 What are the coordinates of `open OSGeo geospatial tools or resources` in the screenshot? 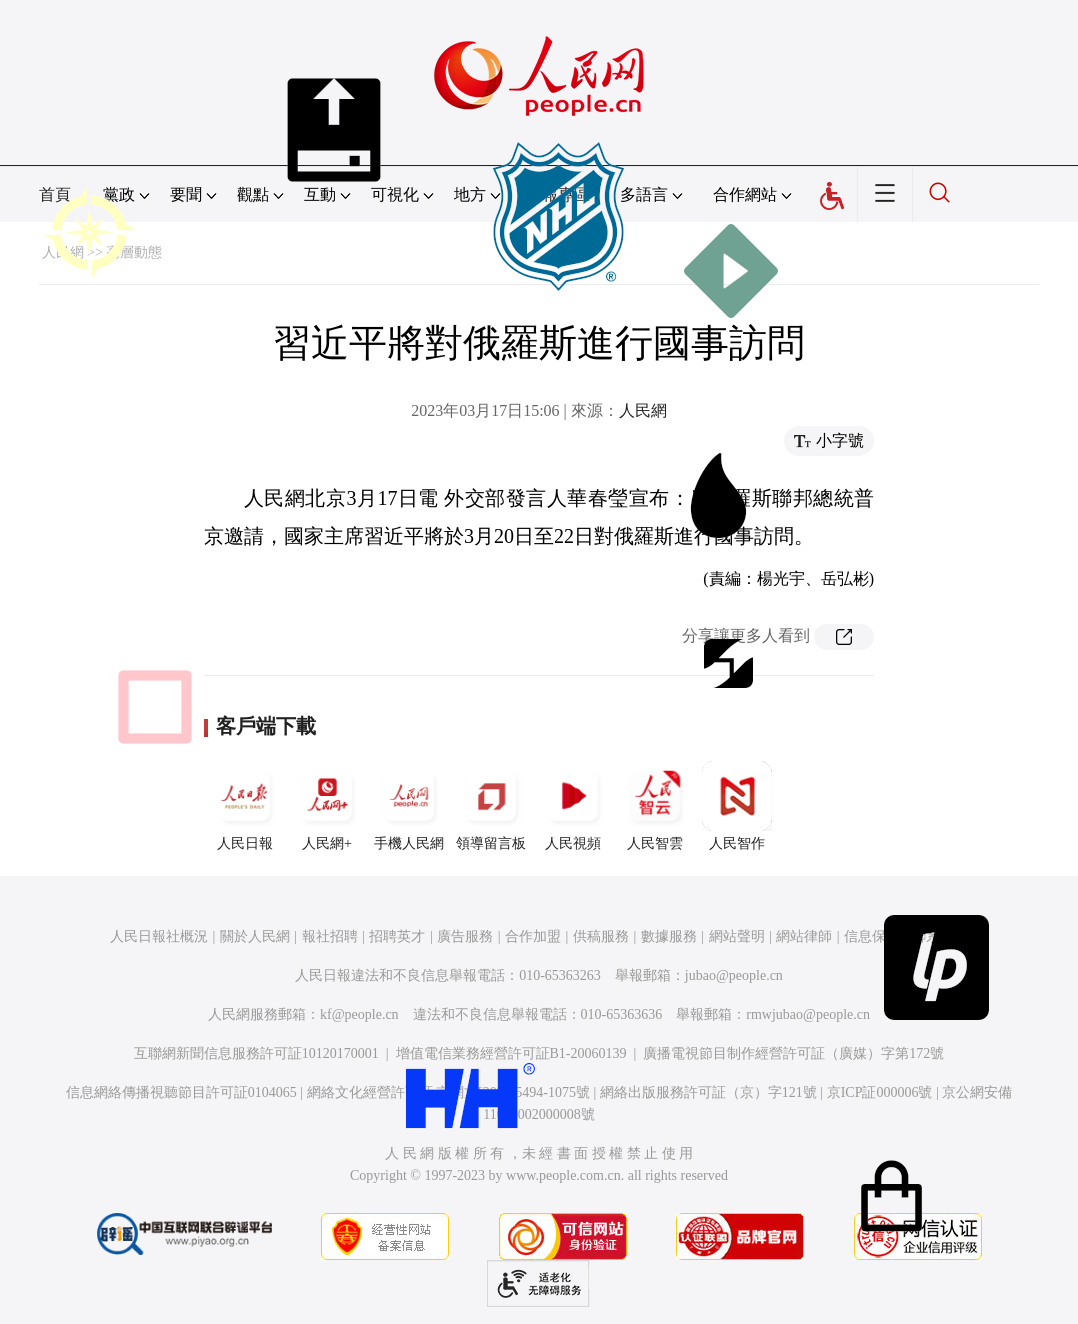 It's located at (89, 232).